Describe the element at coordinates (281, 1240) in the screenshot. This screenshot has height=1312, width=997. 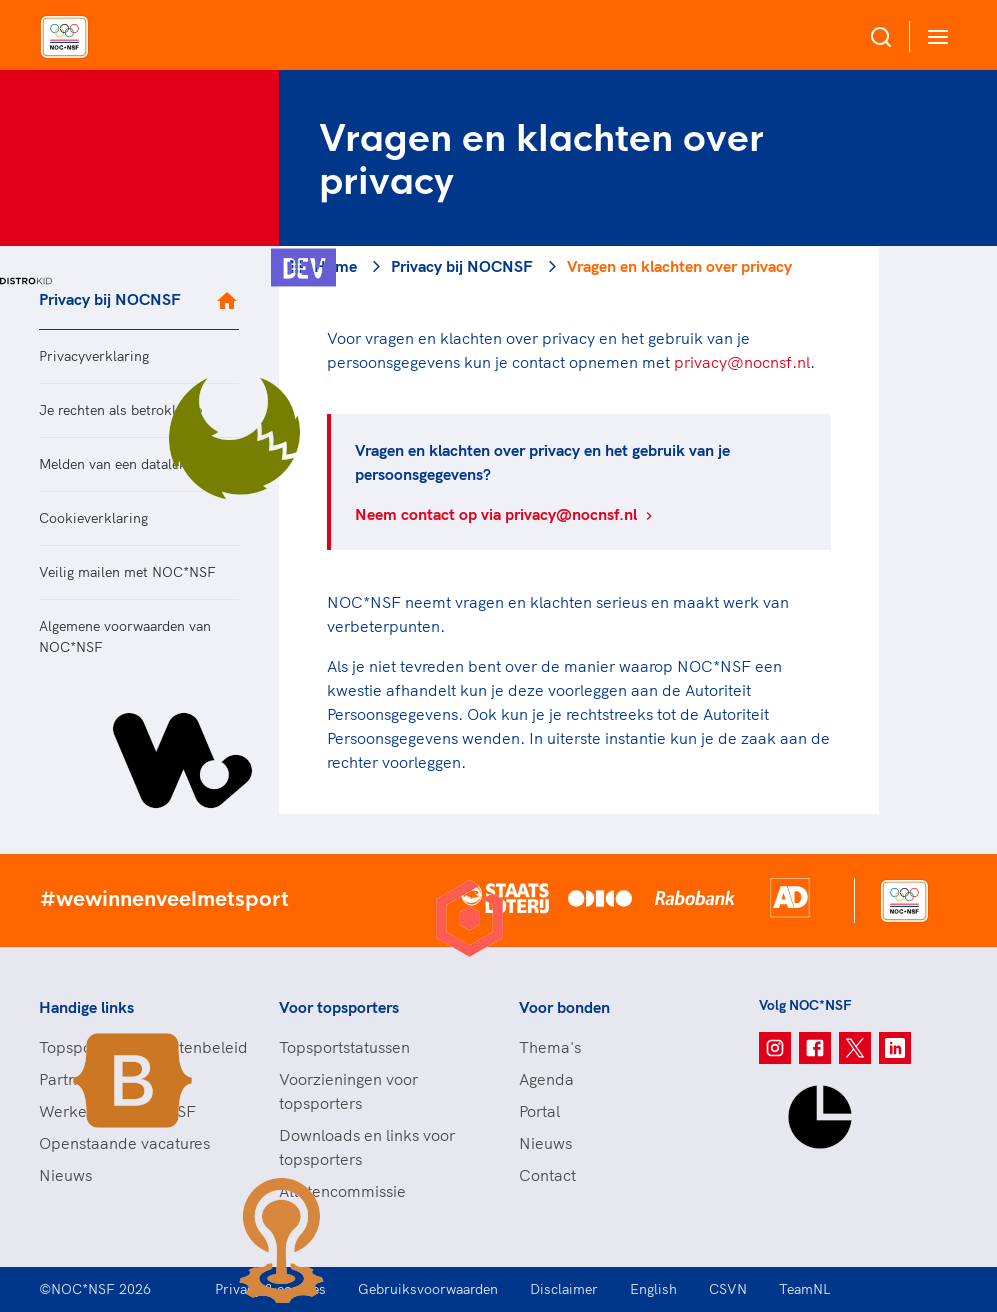
I see `Cloud Foundry platform logo` at that location.